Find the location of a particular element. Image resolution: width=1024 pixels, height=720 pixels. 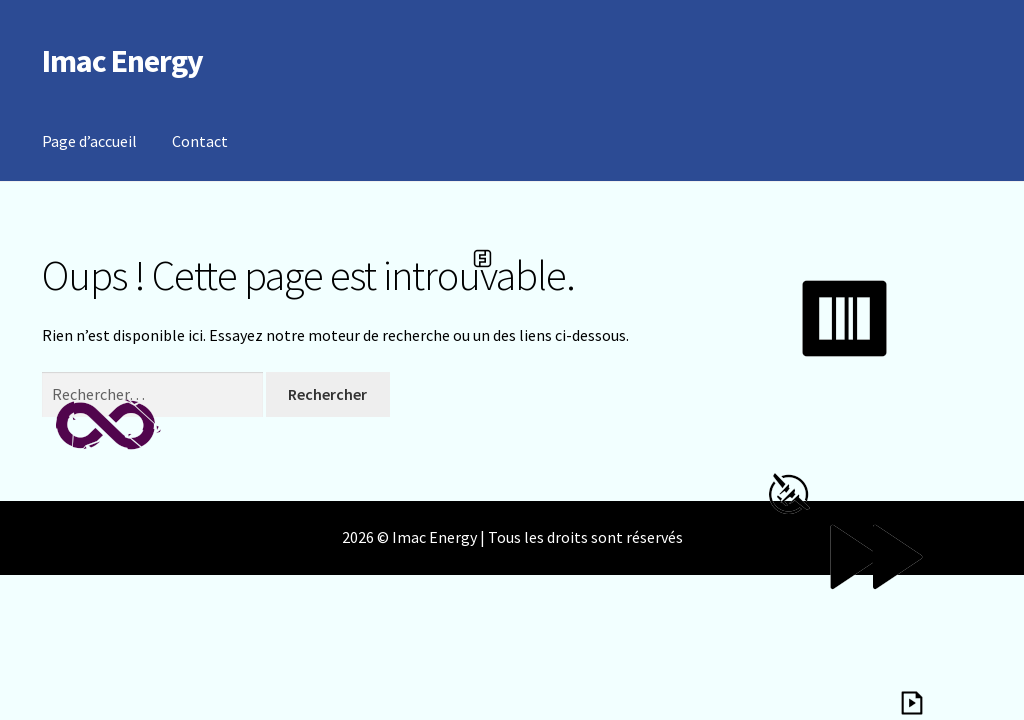

scan a barcode or QR code is located at coordinates (844, 318).